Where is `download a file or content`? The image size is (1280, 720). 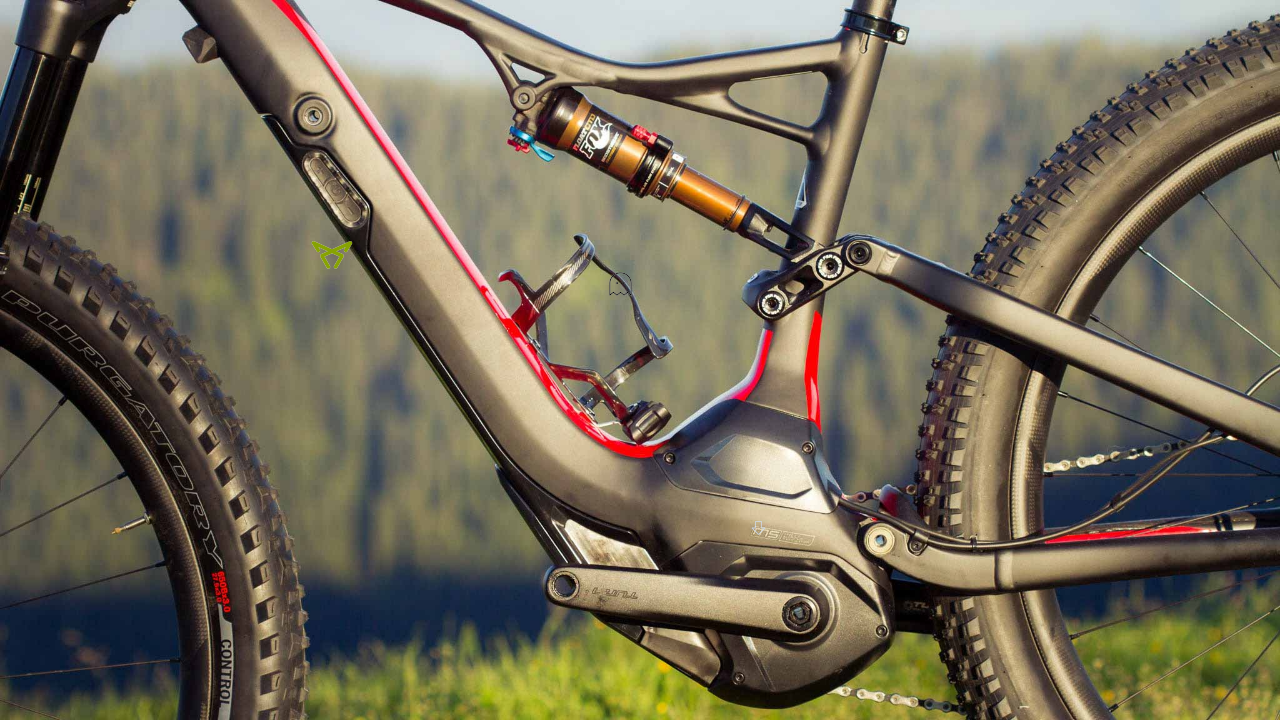 download a file or content is located at coordinates (758, 527).